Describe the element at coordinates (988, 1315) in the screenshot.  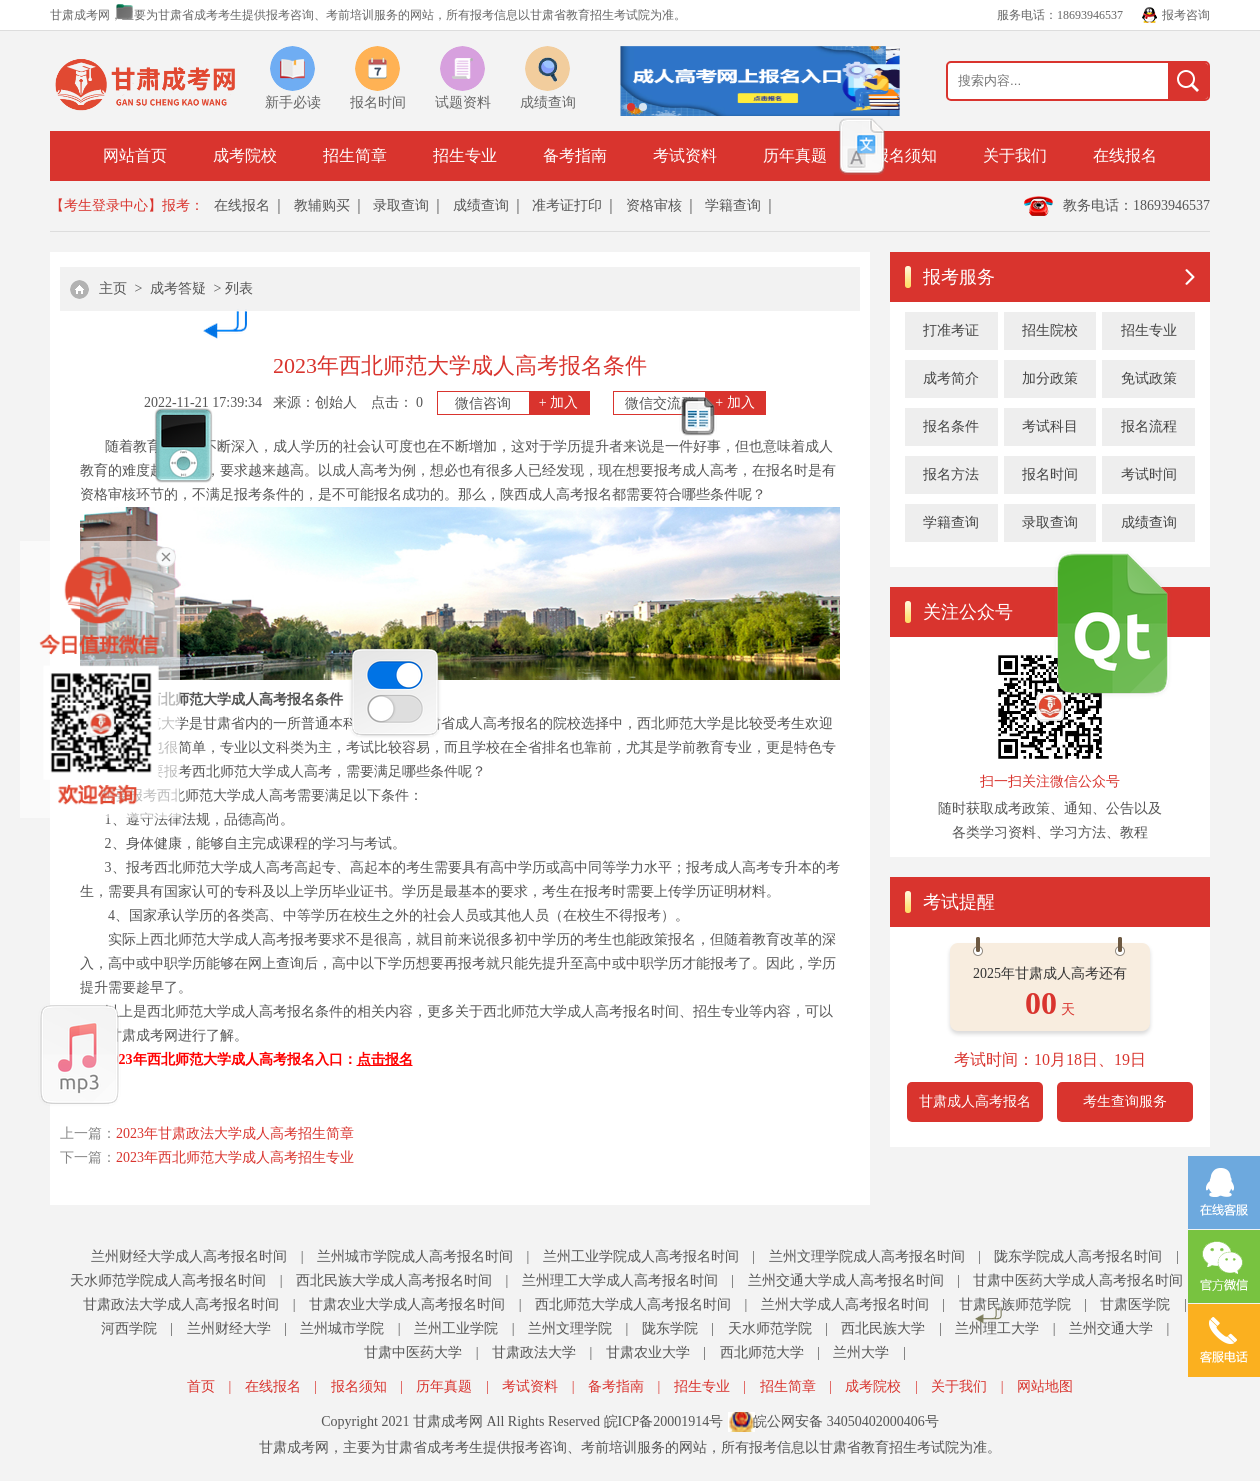
I see `reply to all recipients of an email` at that location.